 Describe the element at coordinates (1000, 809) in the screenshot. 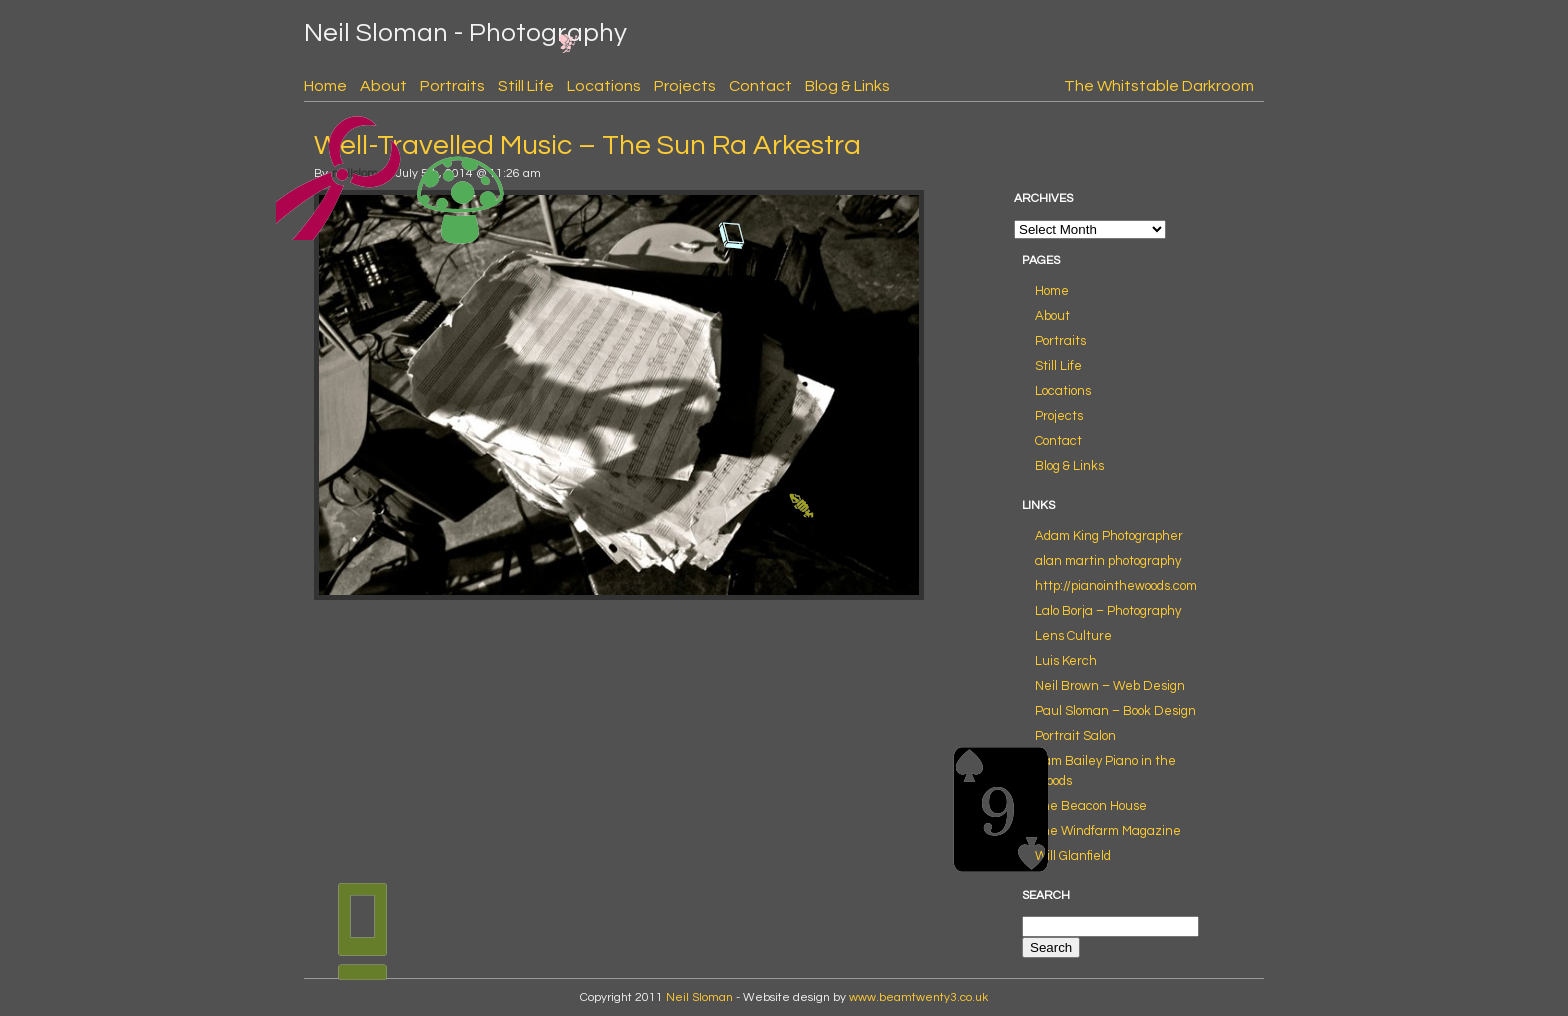

I see `select the 9 of spades card` at that location.